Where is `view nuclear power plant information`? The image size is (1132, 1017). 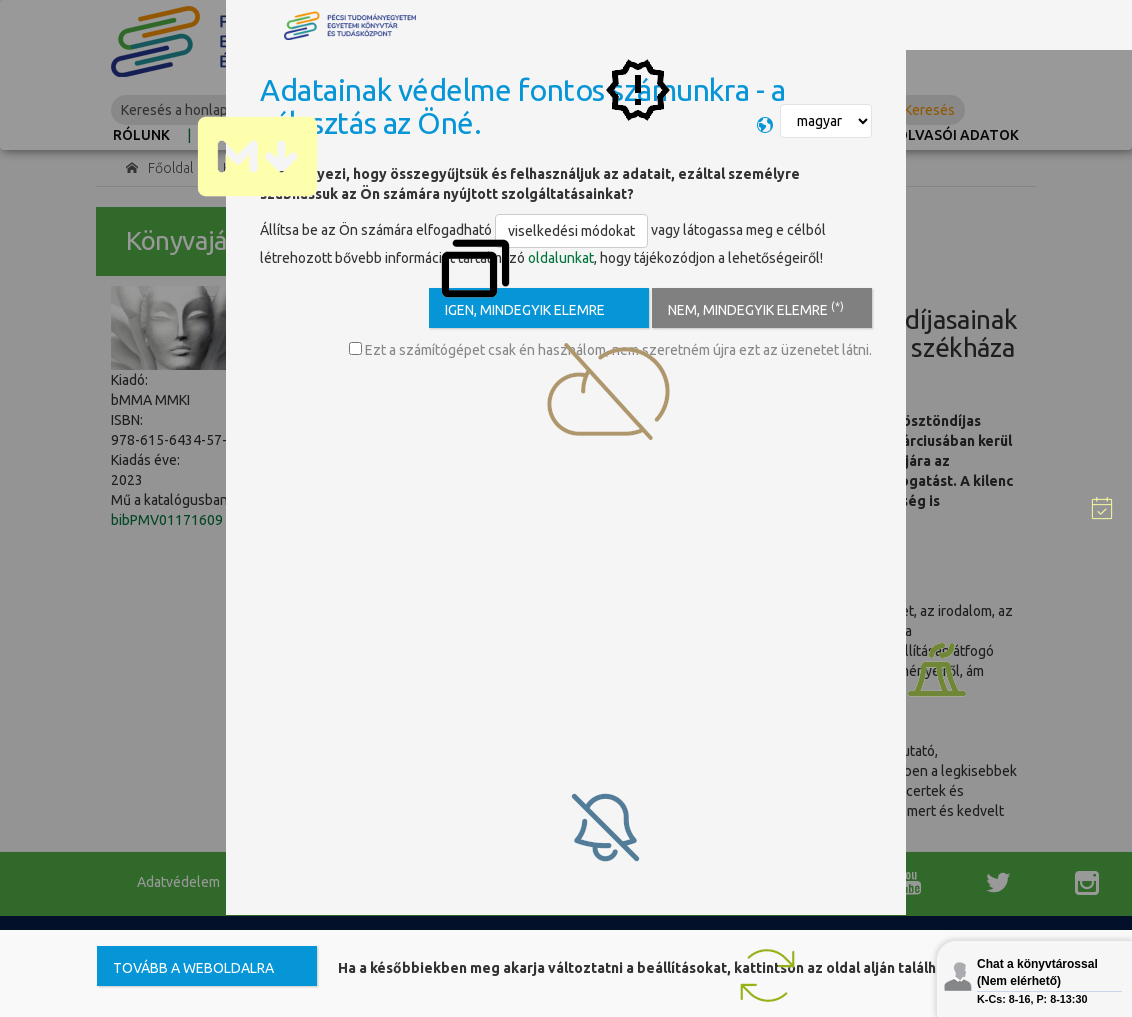 view nuclear power plant information is located at coordinates (937, 673).